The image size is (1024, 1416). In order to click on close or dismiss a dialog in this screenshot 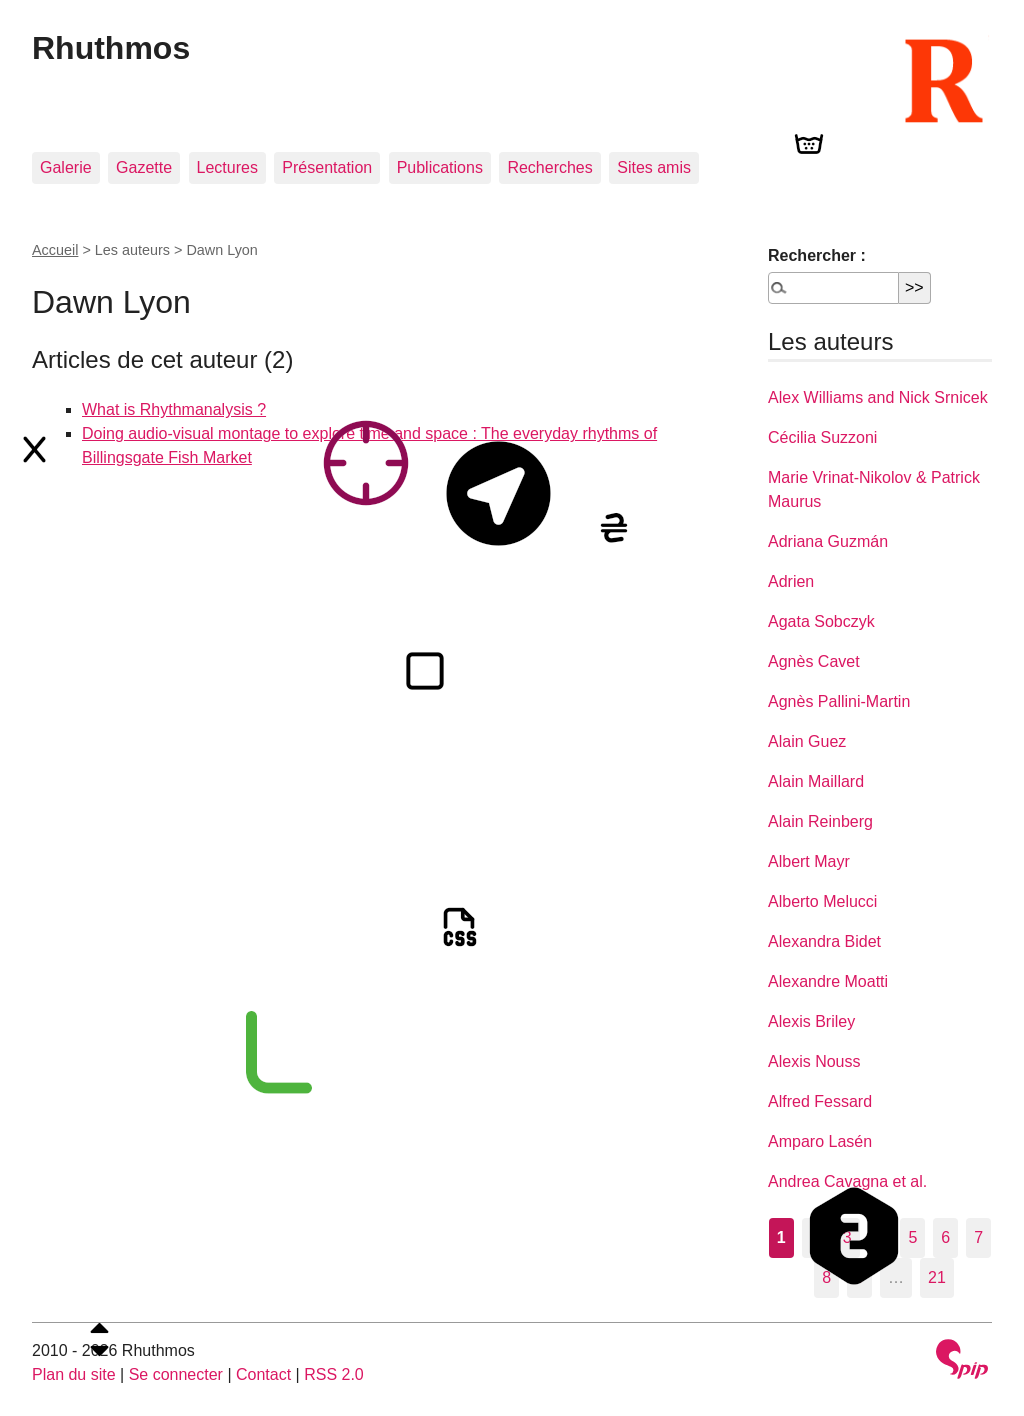, I will do `click(34, 449)`.